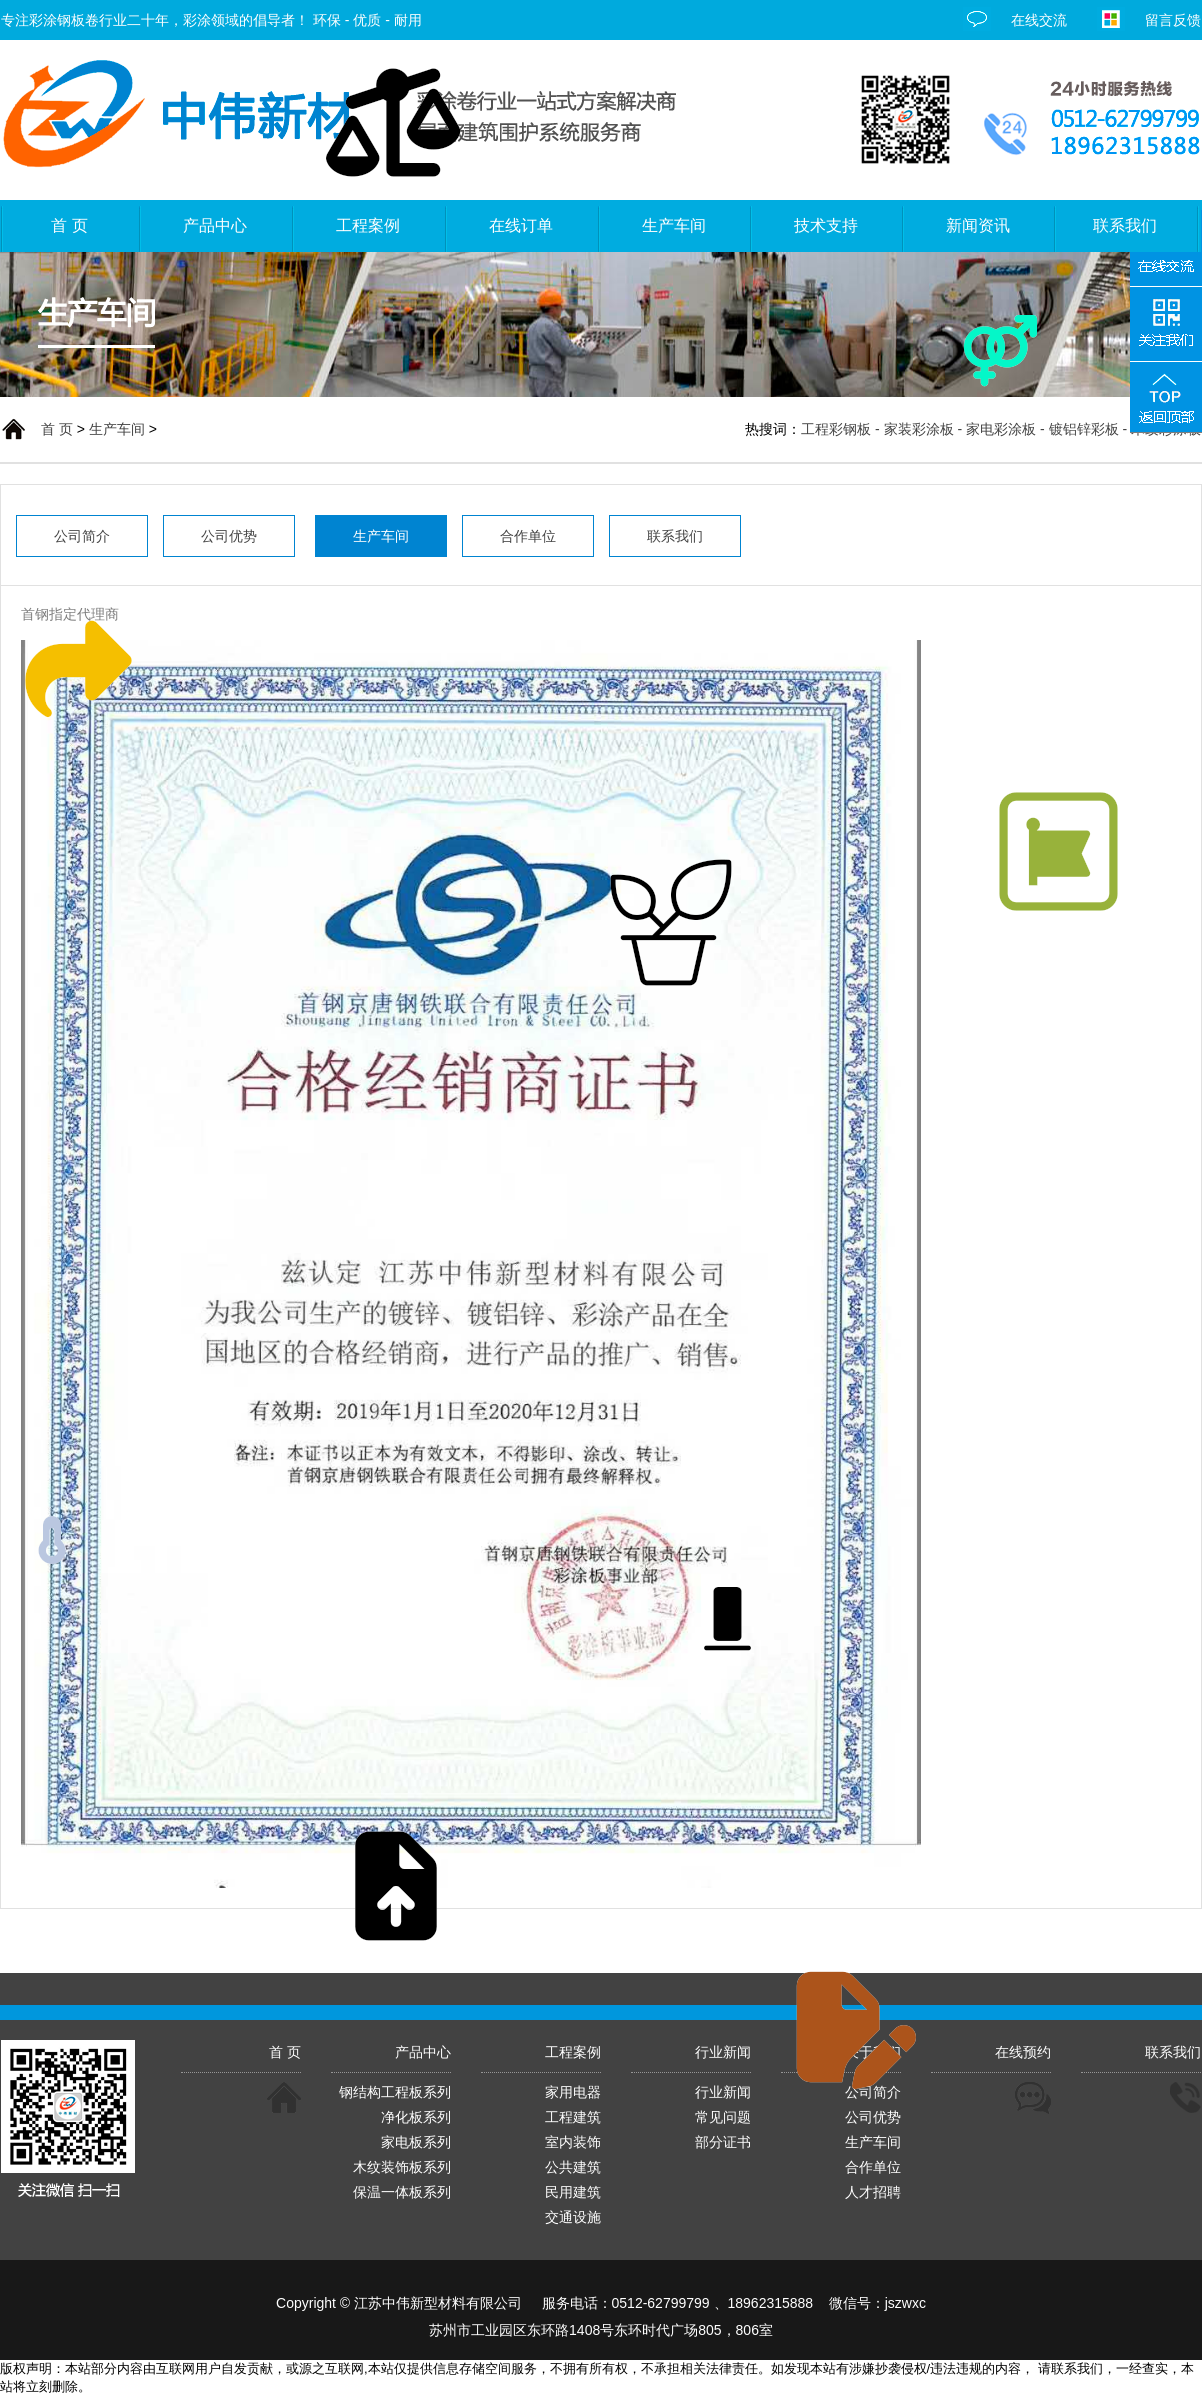  What do you see at coordinates (727, 1617) in the screenshot?
I see `align object to bottom edge` at bounding box center [727, 1617].